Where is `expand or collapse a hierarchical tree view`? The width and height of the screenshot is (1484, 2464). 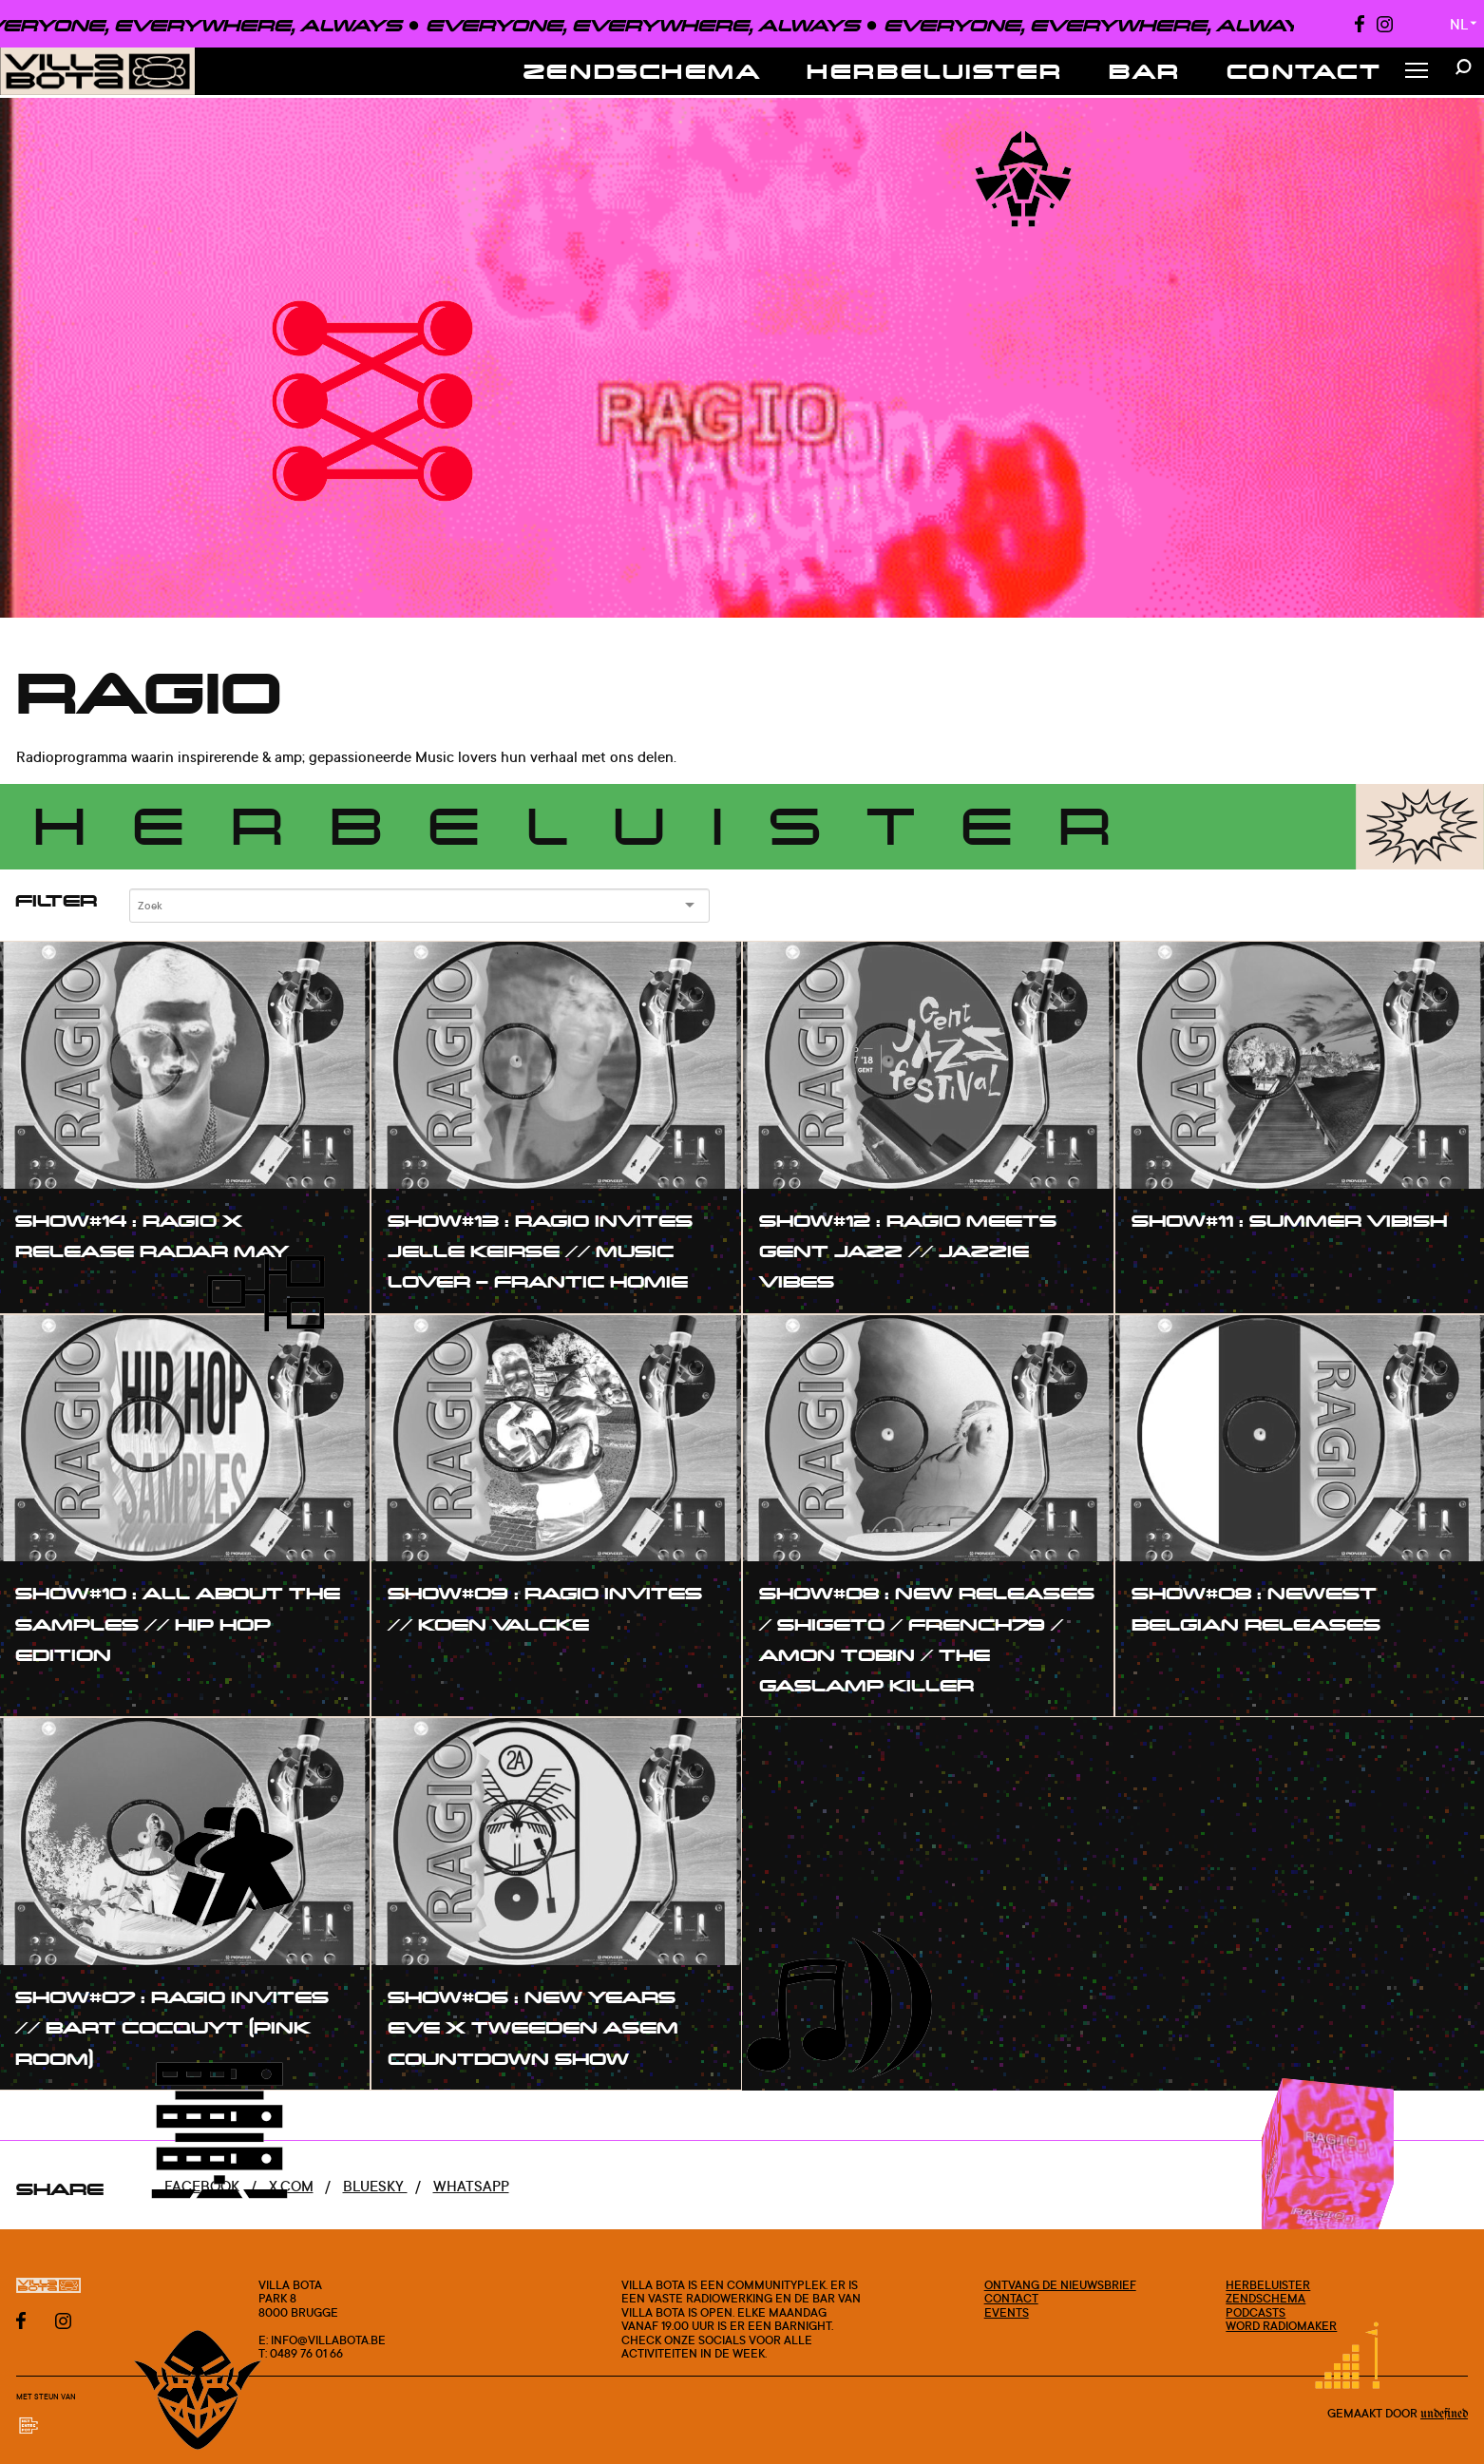
expand or collapse a hierarchical tree view is located at coordinates (266, 1291).